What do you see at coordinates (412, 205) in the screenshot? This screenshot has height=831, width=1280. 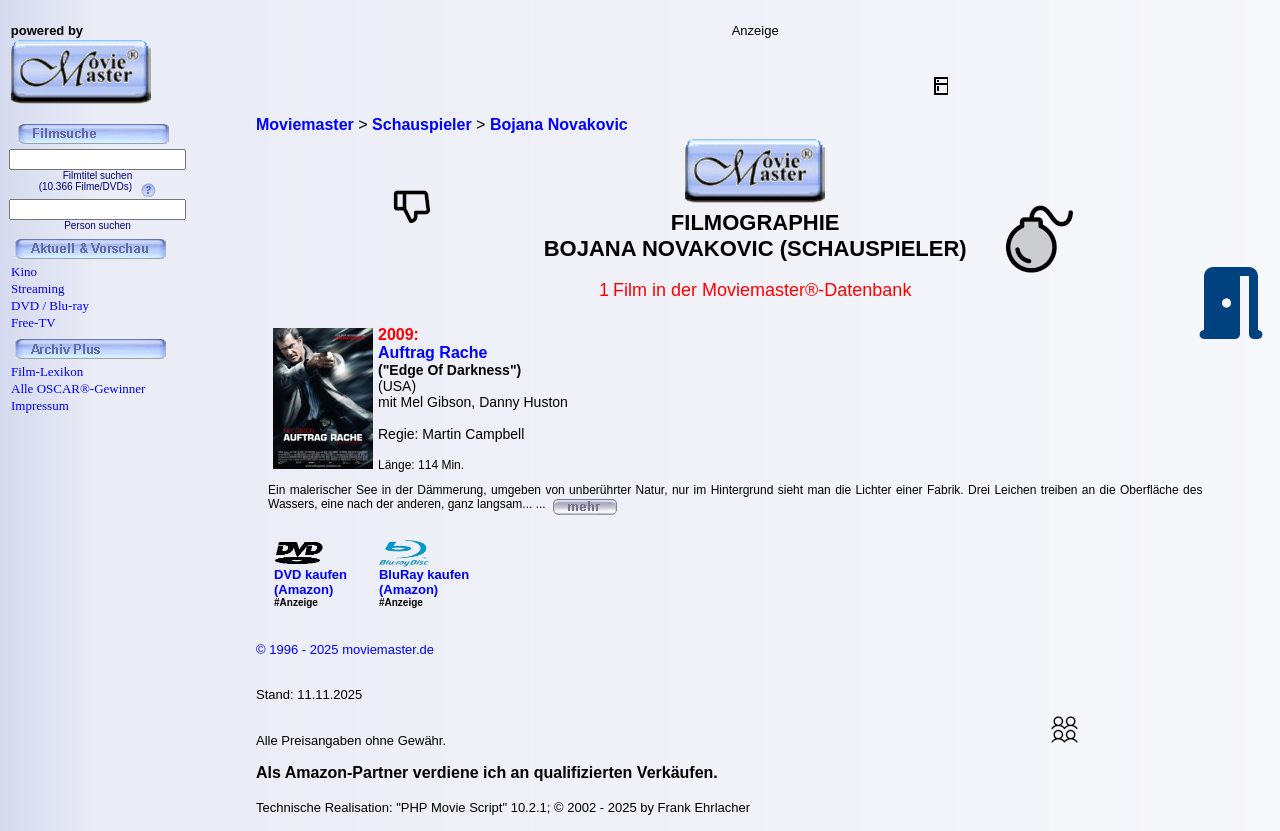 I see `dislike or downvote content` at bounding box center [412, 205].